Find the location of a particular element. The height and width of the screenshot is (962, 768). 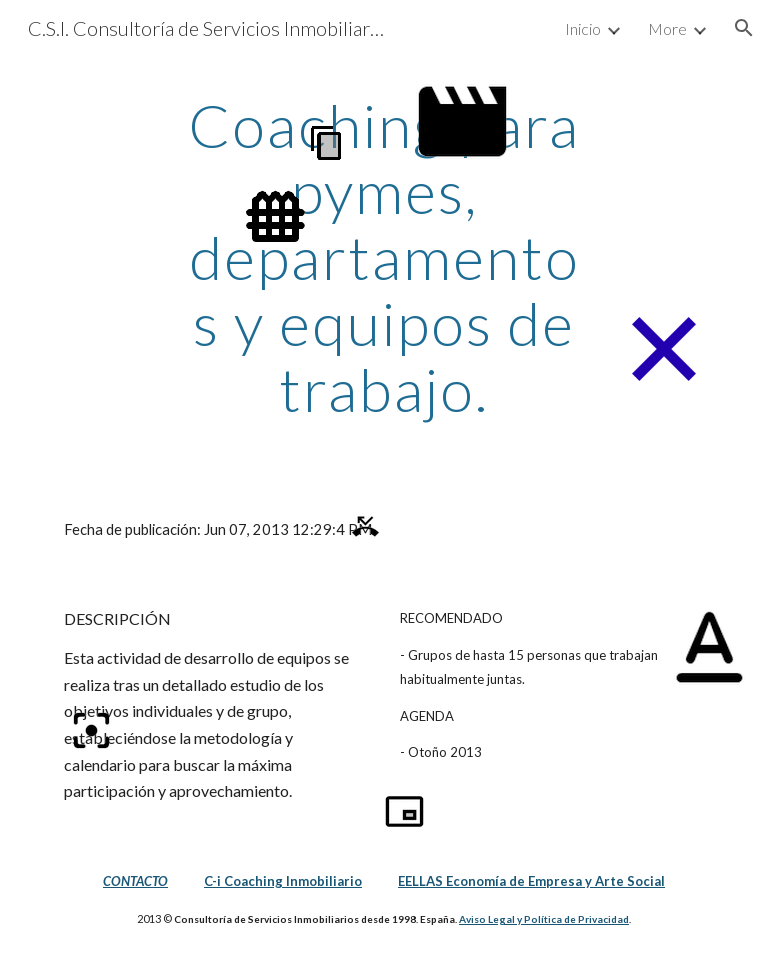

enable picture-in-picture mode is located at coordinates (404, 811).